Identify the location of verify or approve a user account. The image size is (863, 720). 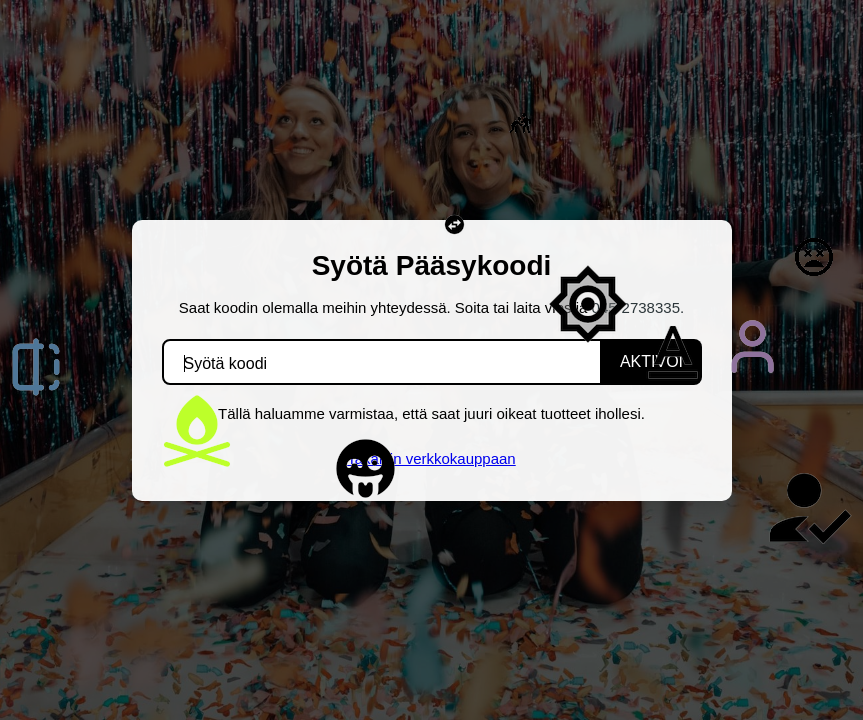
(808, 507).